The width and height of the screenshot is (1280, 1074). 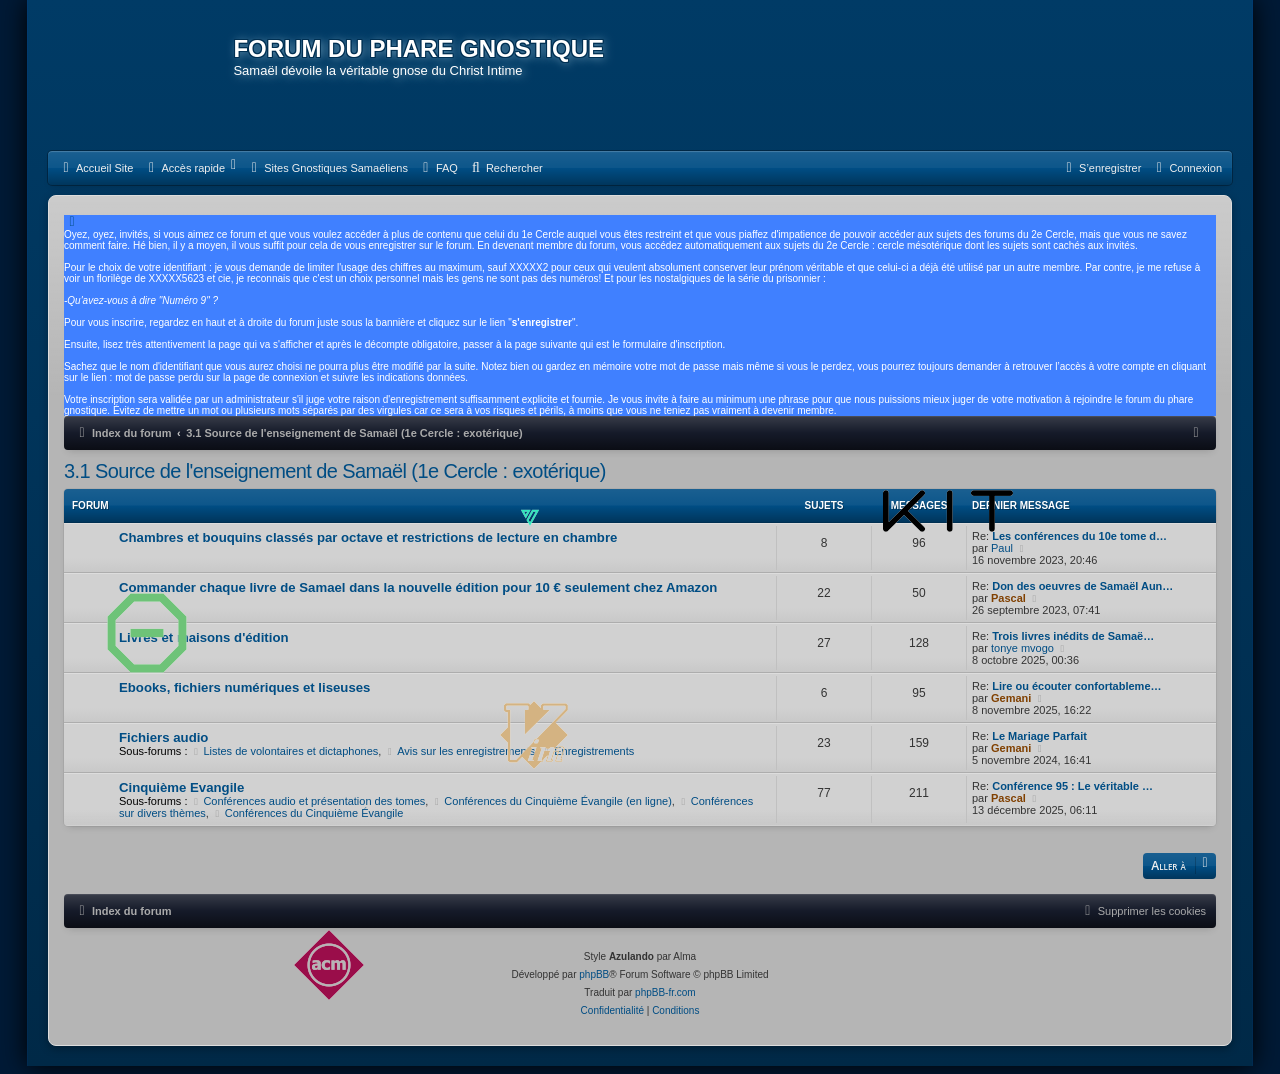 What do you see at coordinates (534, 735) in the screenshot?
I see `open vim text editor` at bounding box center [534, 735].